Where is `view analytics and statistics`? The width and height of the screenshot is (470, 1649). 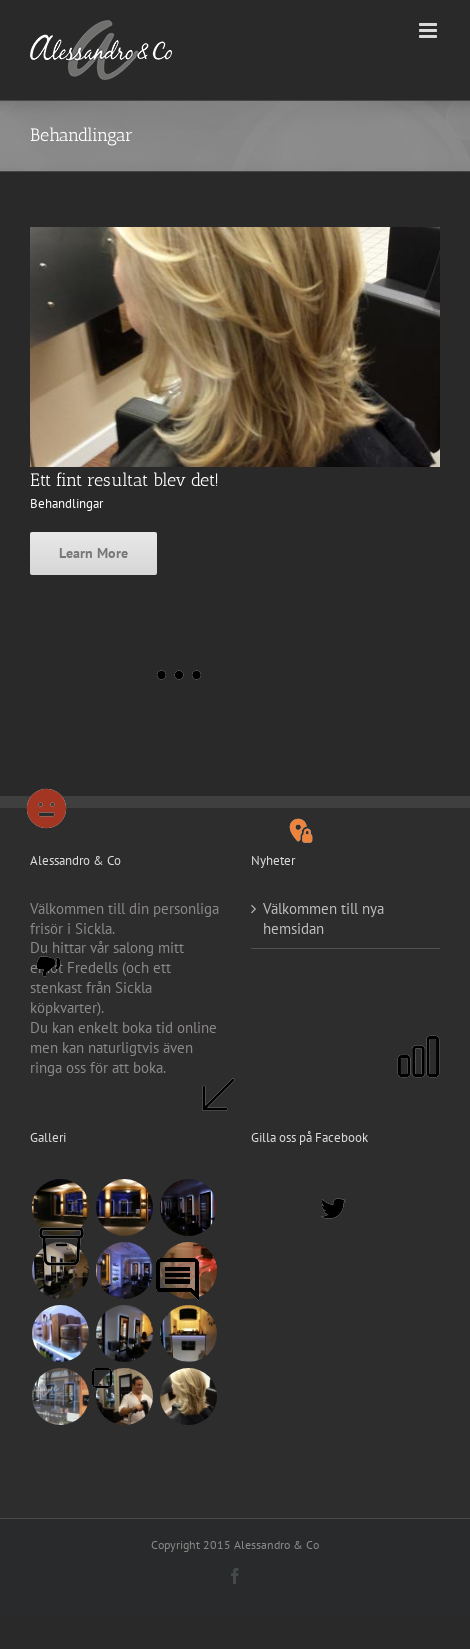
view analytics and statistics is located at coordinates (418, 1056).